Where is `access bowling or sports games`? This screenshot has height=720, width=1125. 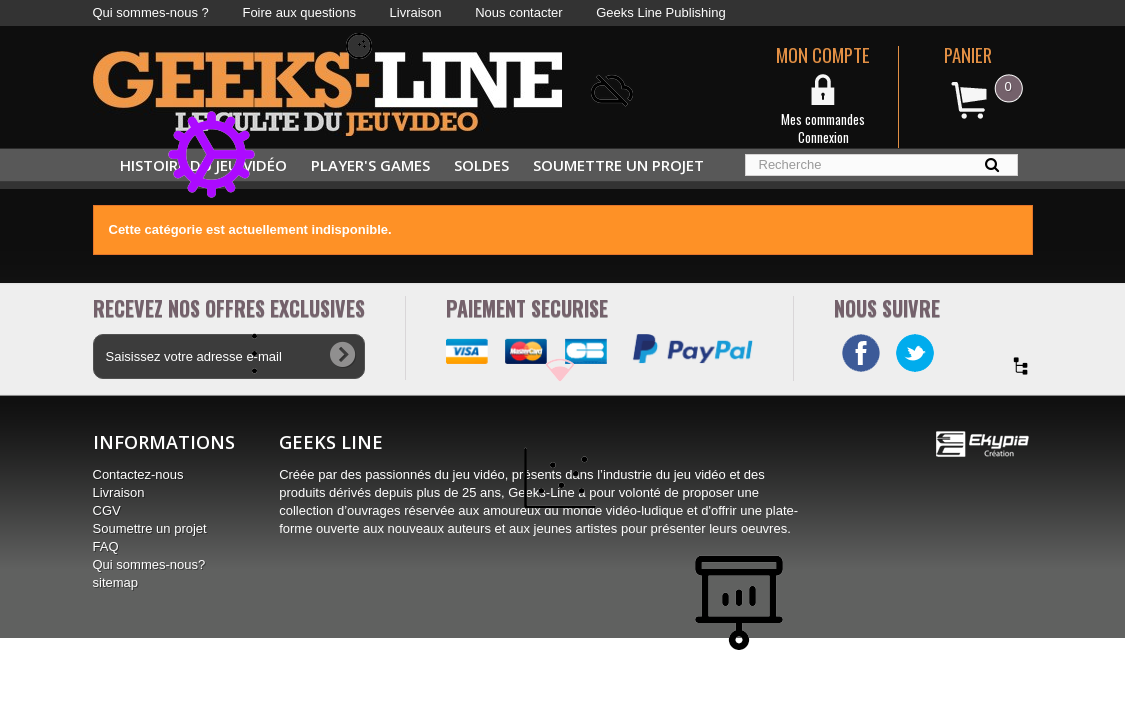
access bowling or sports games is located at coordinates (359, 46).